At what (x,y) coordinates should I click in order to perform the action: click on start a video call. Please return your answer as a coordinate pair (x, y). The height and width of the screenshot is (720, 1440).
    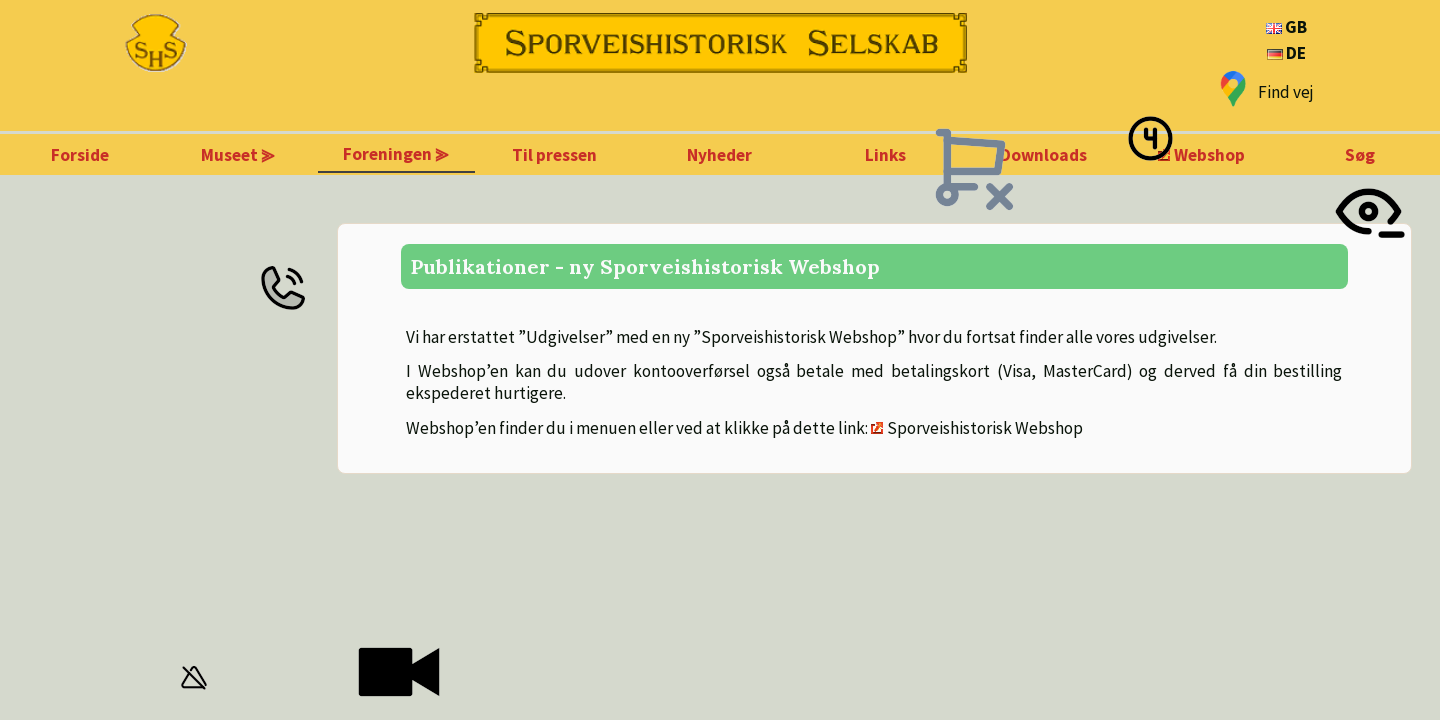
    Looking at the image, I should click on (399, 672).